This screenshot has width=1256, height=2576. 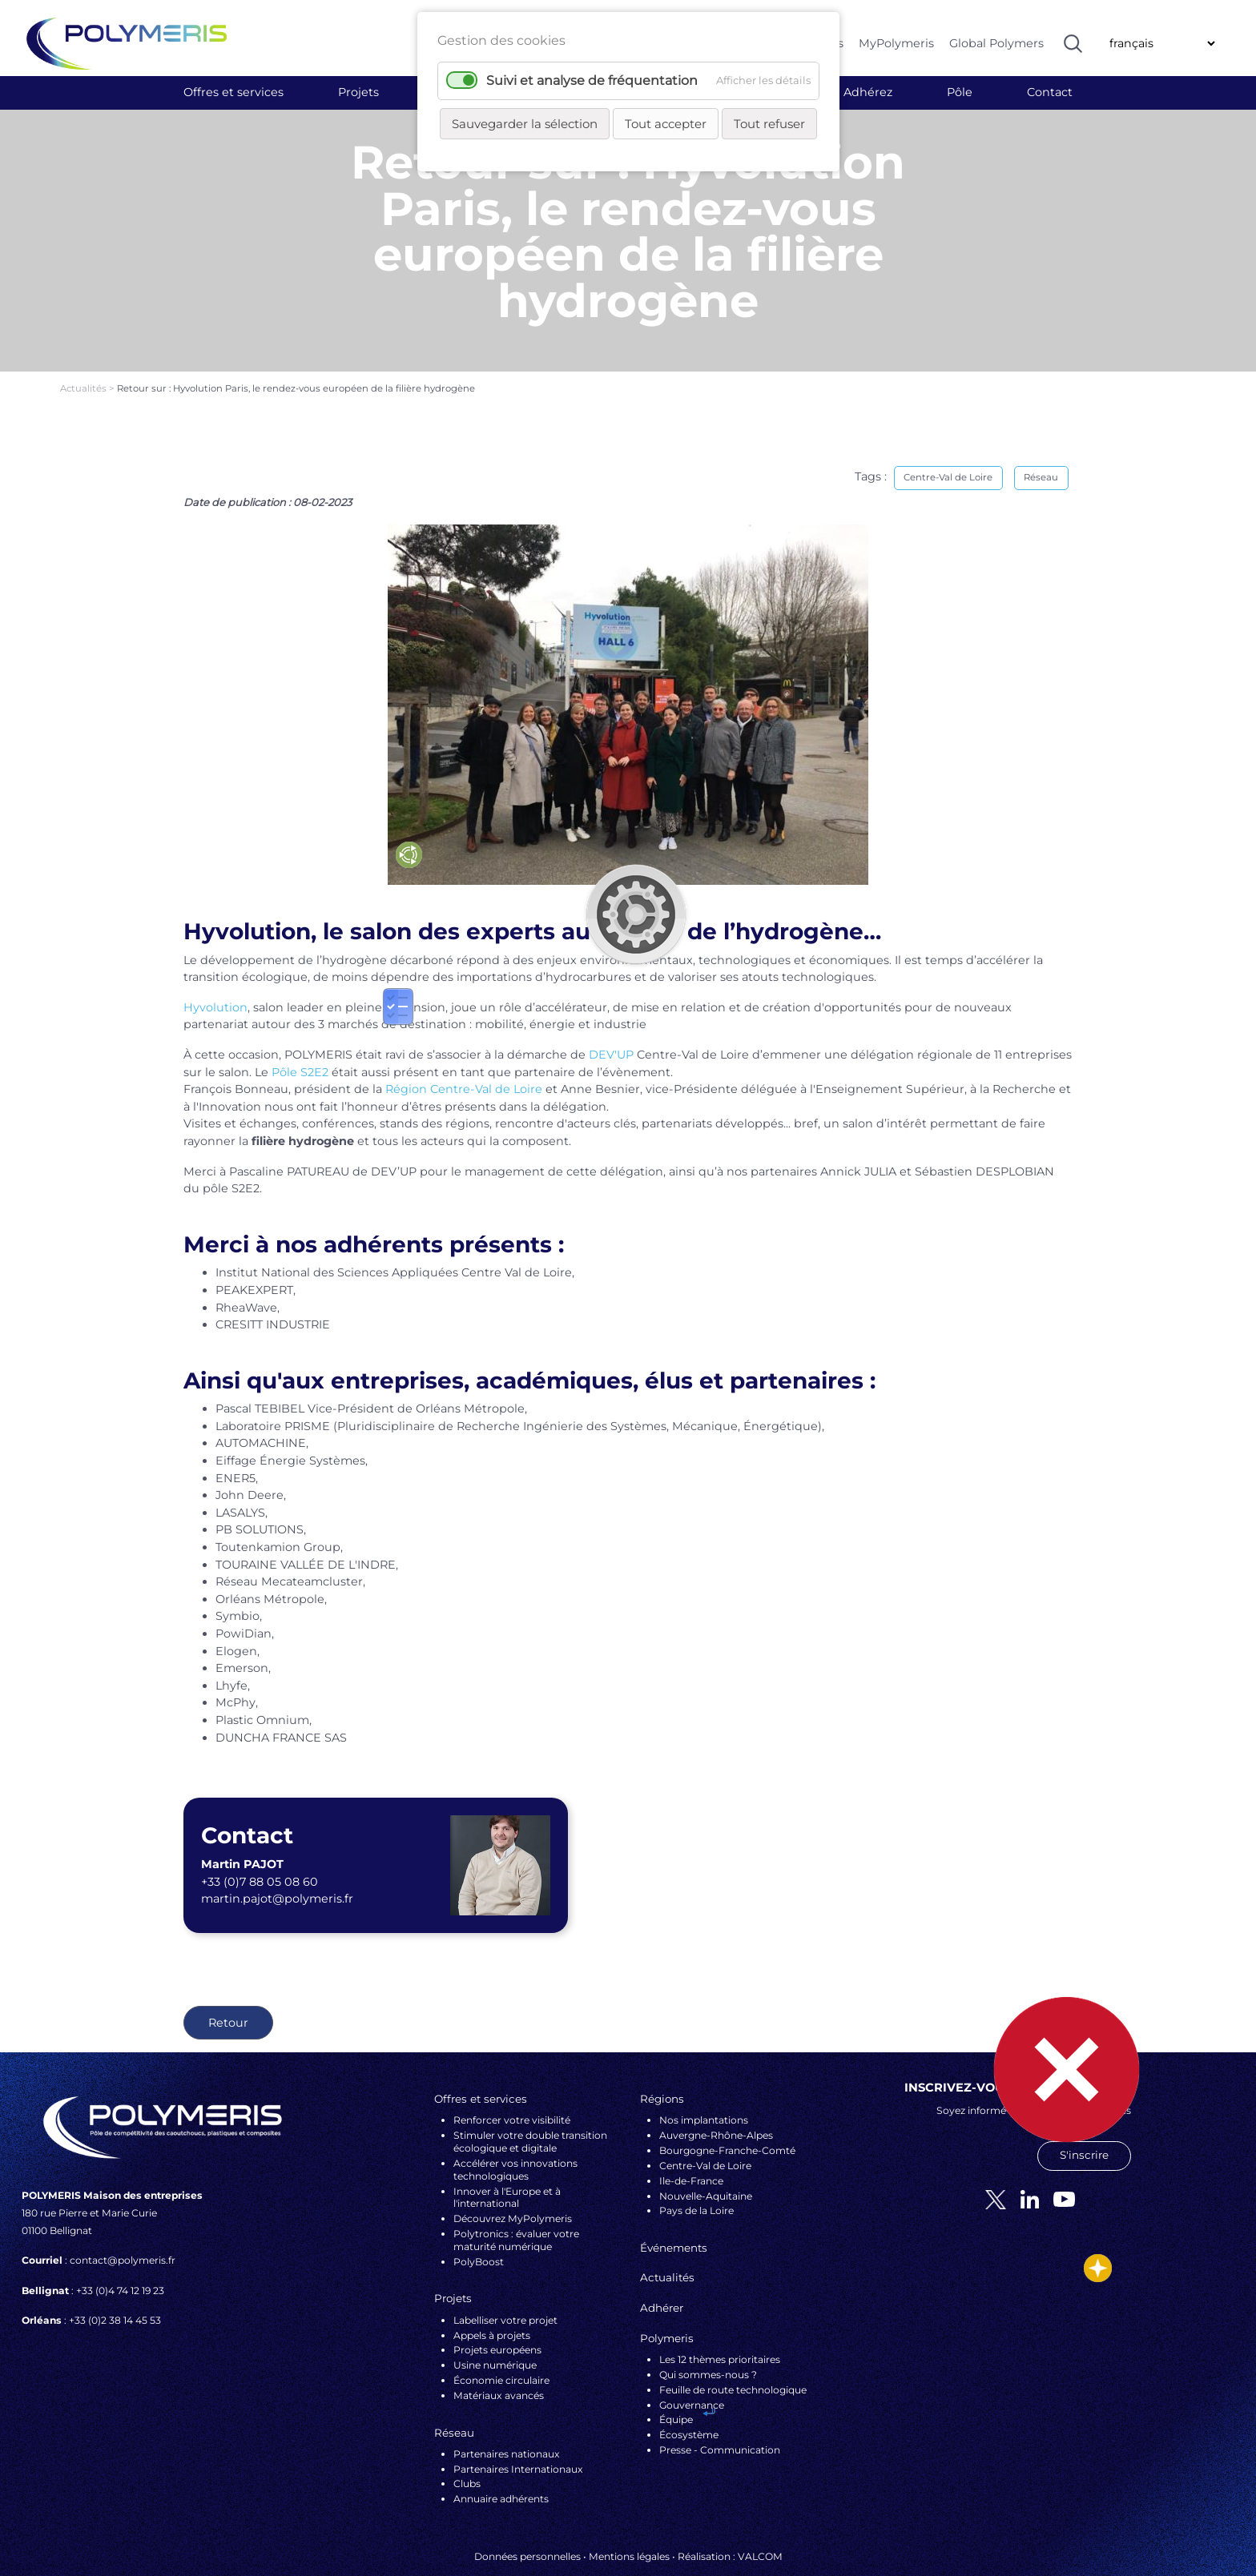 What do you see at coordinates (709, 2412) in the screenshot?
I see `reply to all recipients of an email` at bounding box center [709, 2412].